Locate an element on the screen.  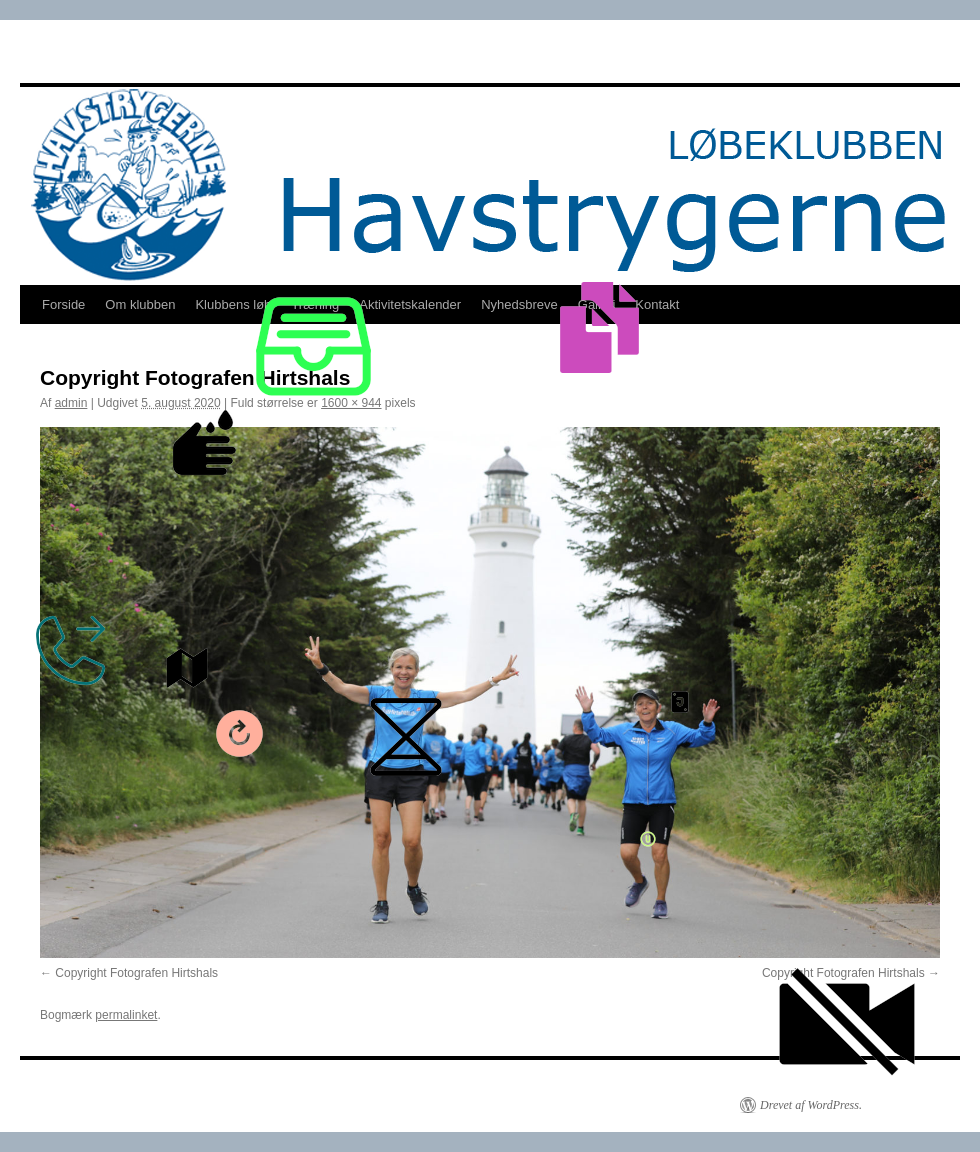
turn off camera or disable video is located at coordinates (847, 1024).